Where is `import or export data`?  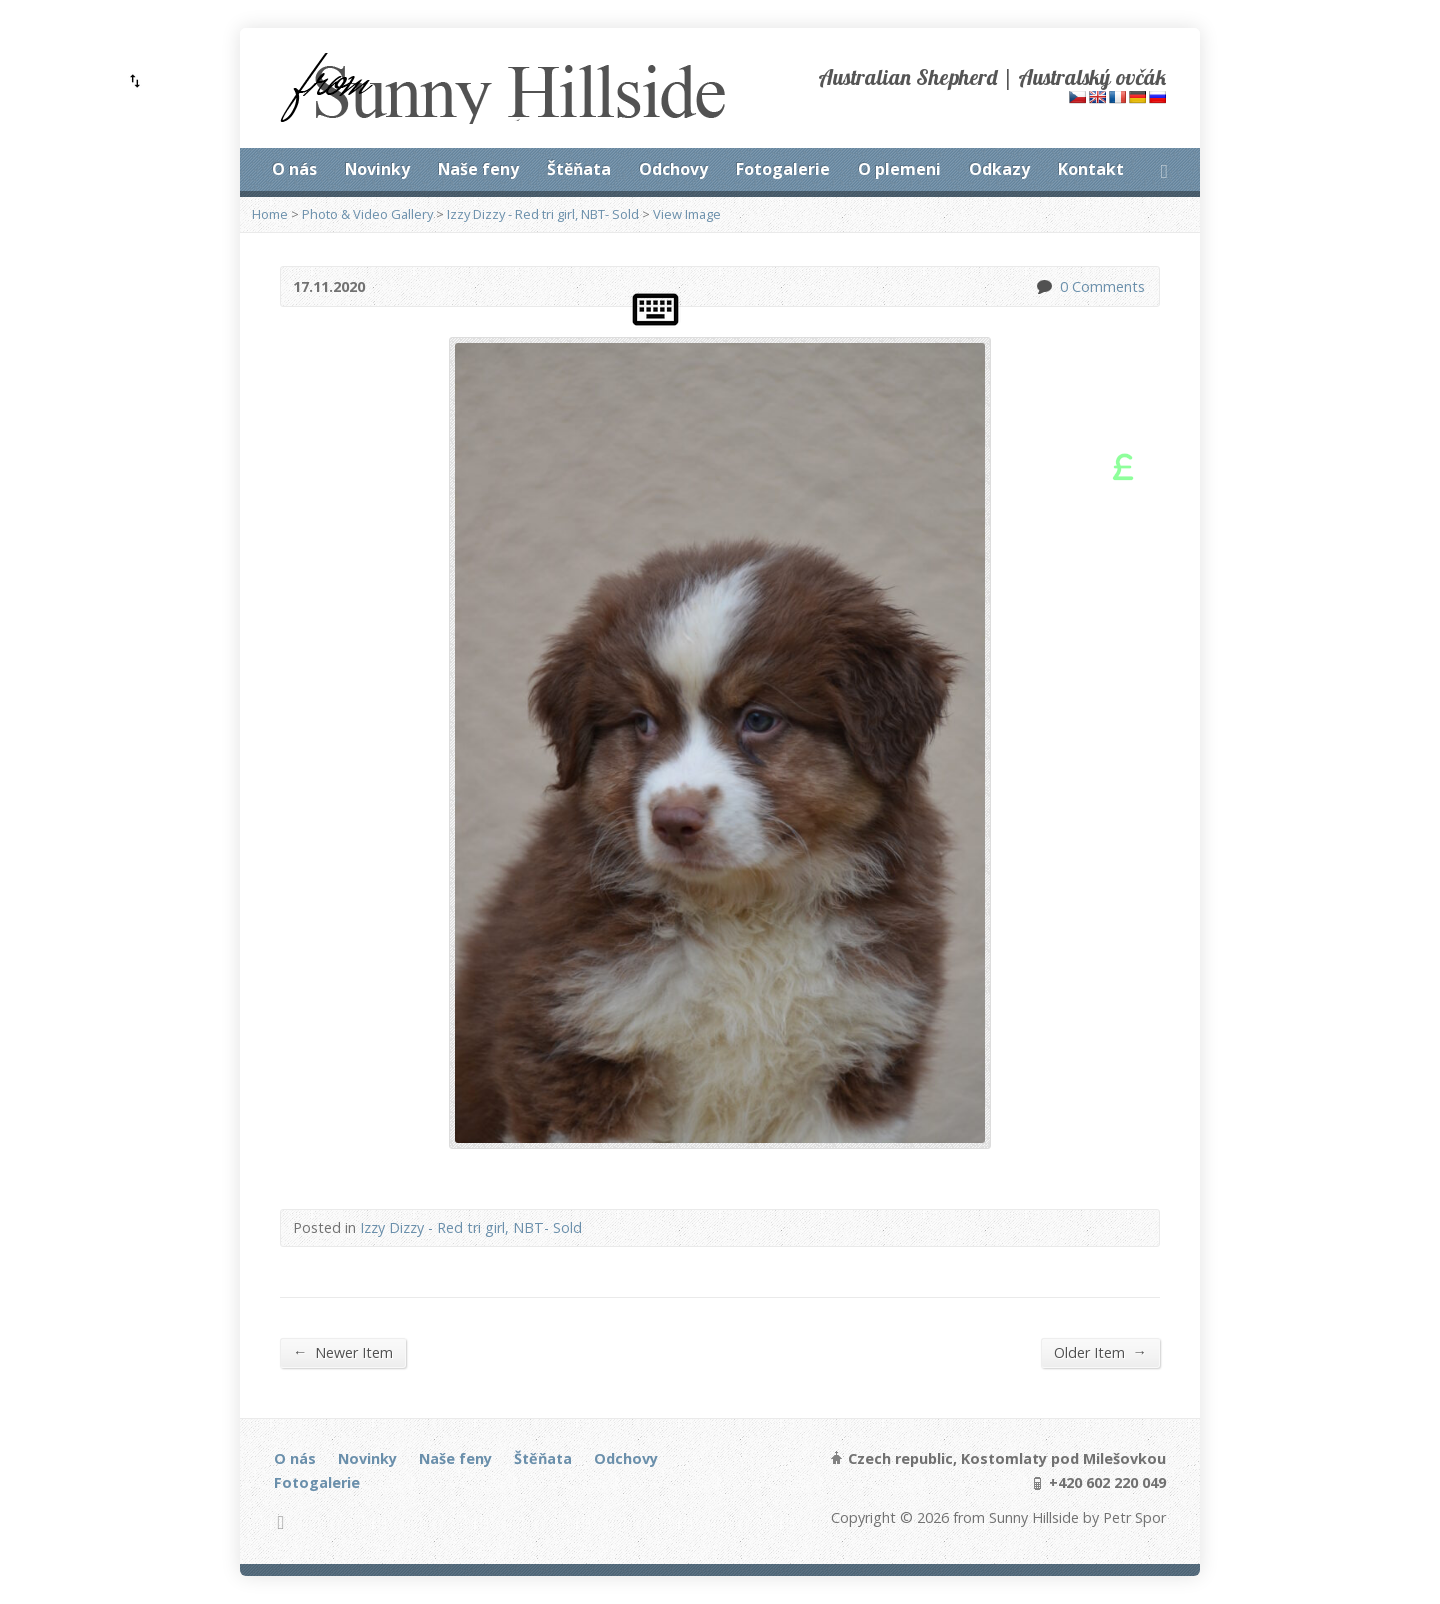 import or export data is located at coordinates (135, 81).